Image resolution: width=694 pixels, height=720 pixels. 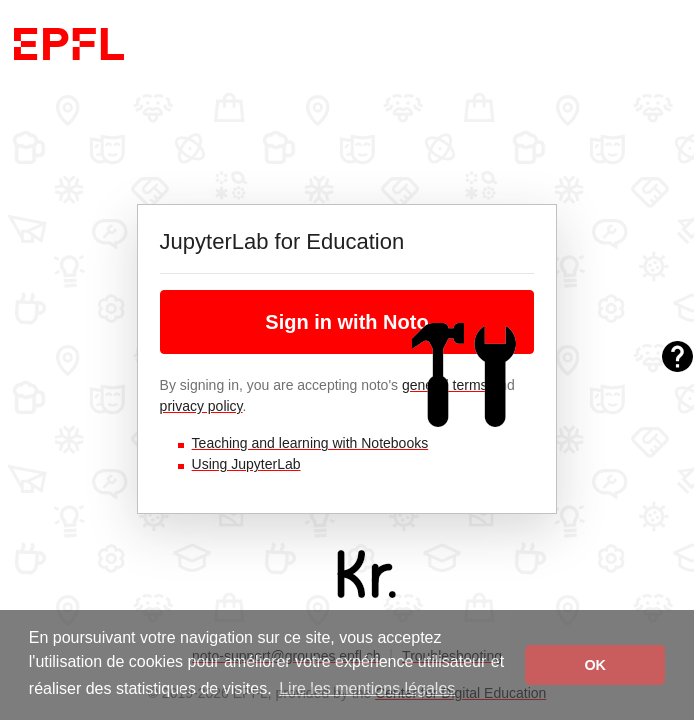 What do you see at coordinates (464, 375) in the screenshot?
I see `access settings or configuration options` at bounding box center [464, 375].